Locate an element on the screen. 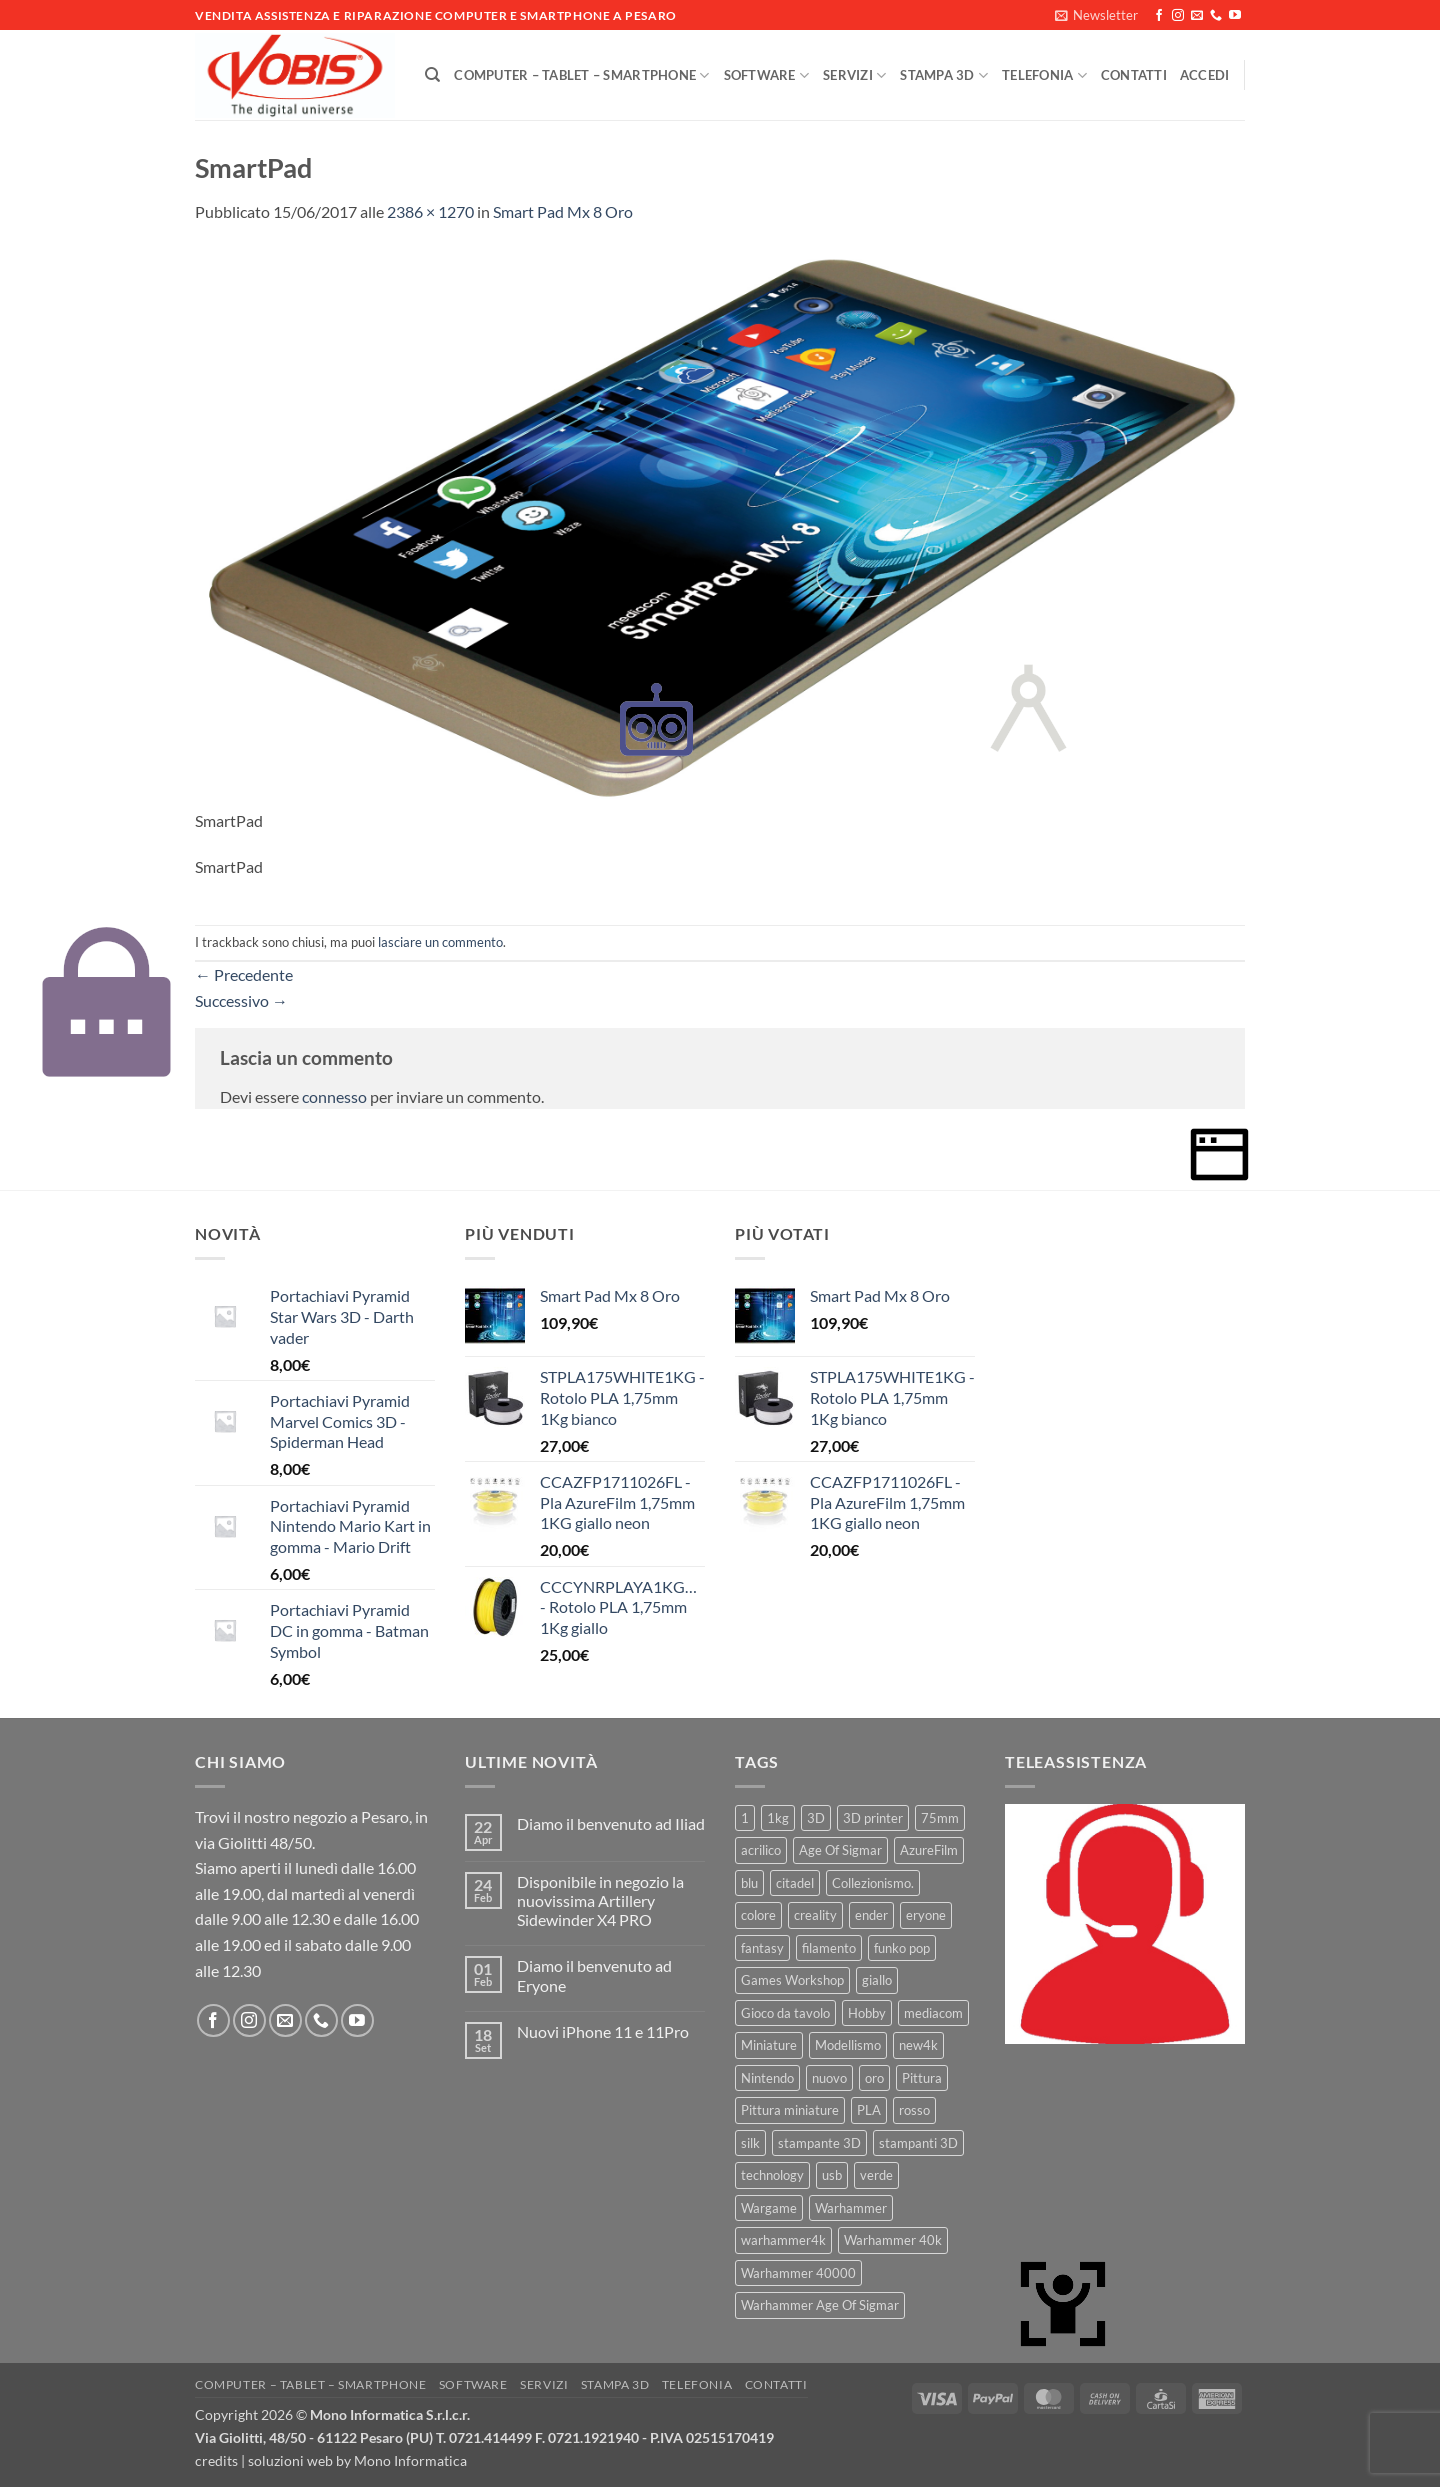 Image resolution: width=1440 pixels, height=2487 pixels. probot automation service logo is located at coordinates (656, 719).